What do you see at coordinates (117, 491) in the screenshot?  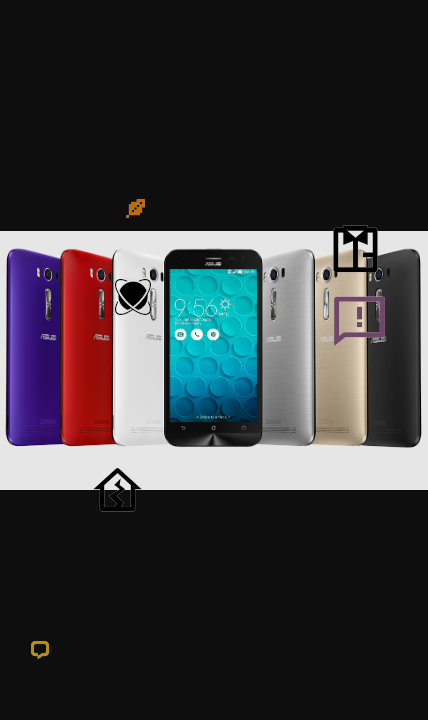 I see `indicates earthquake alert or seismic activity warning` at bounding box center [117, 491].